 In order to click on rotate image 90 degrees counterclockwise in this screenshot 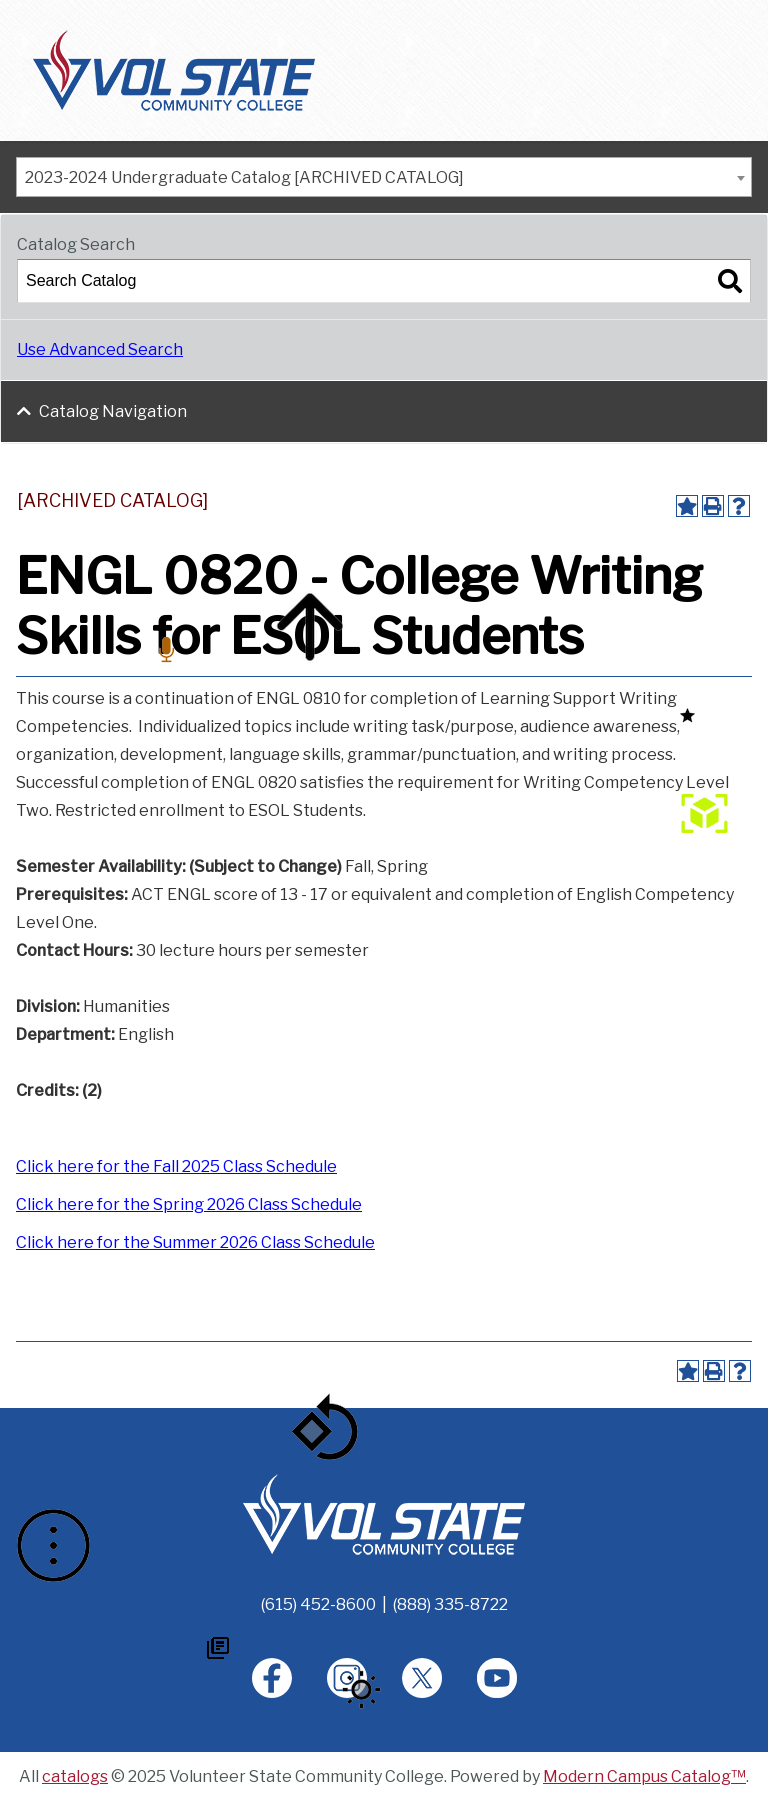, I will do `click(326, 1428)`.